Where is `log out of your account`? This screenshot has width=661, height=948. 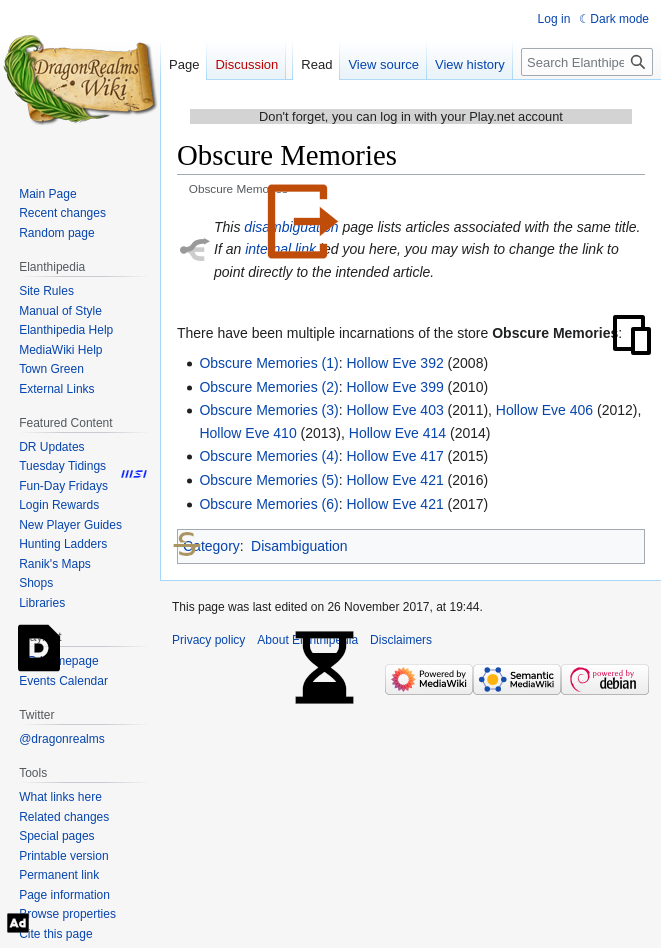 log out of your account is located at coordinates (297, 221).